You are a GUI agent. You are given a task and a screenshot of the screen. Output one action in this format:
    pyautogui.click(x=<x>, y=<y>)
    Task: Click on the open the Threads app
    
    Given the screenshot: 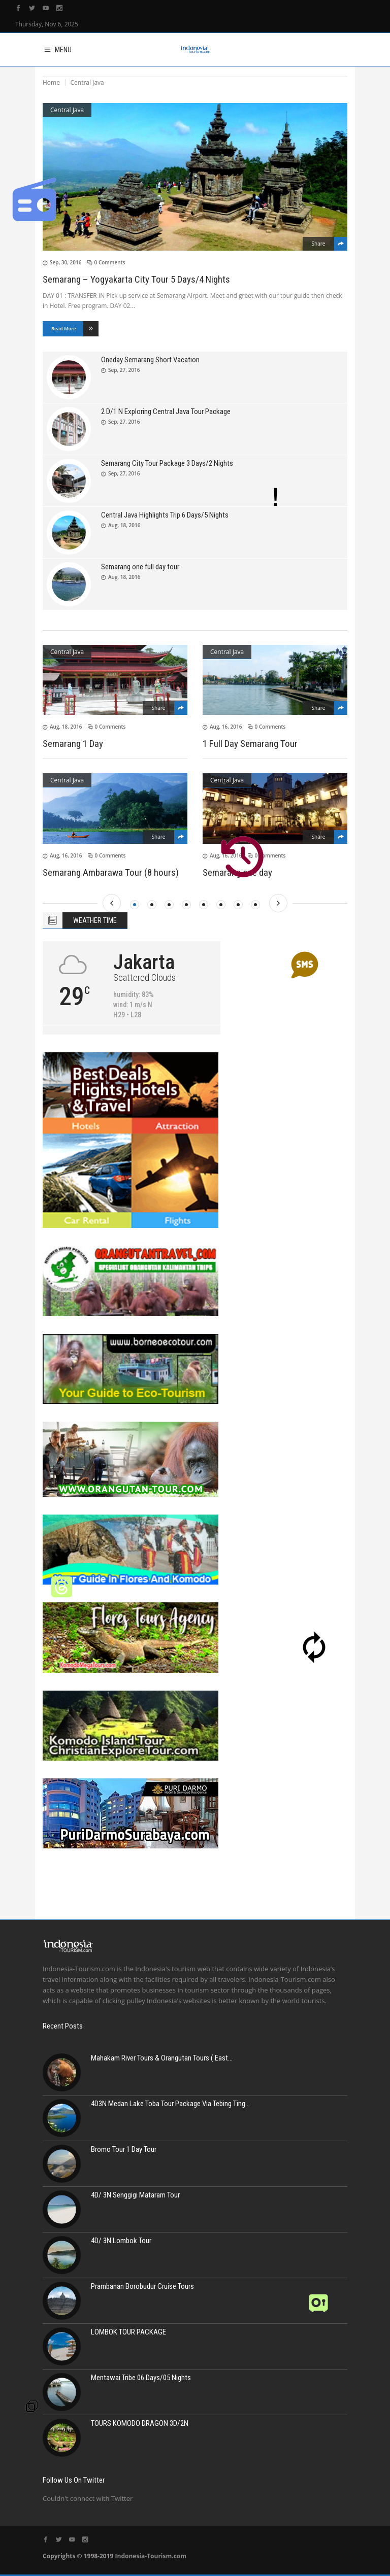 What is the action you would take?
    pyautogui.click(x=61, y=1587)
    